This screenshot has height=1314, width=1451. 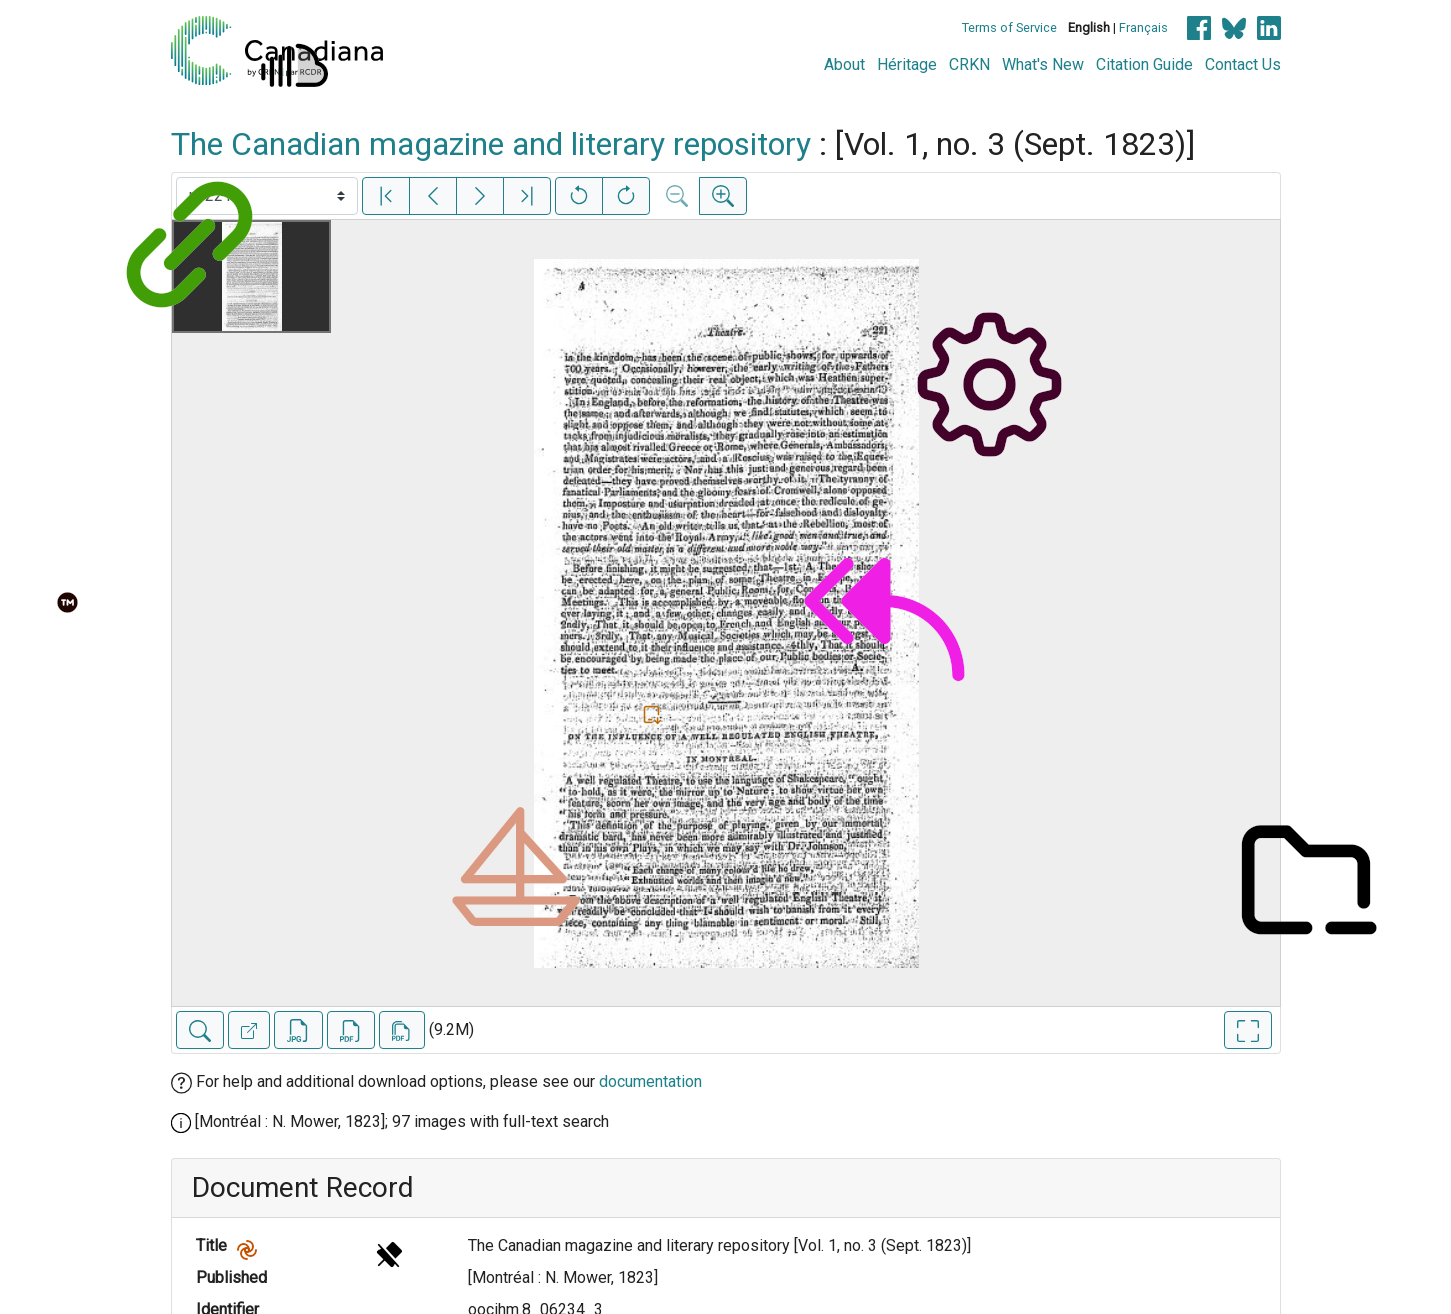 I want to click on reply all to a message or email, so click(x=884, y=619).